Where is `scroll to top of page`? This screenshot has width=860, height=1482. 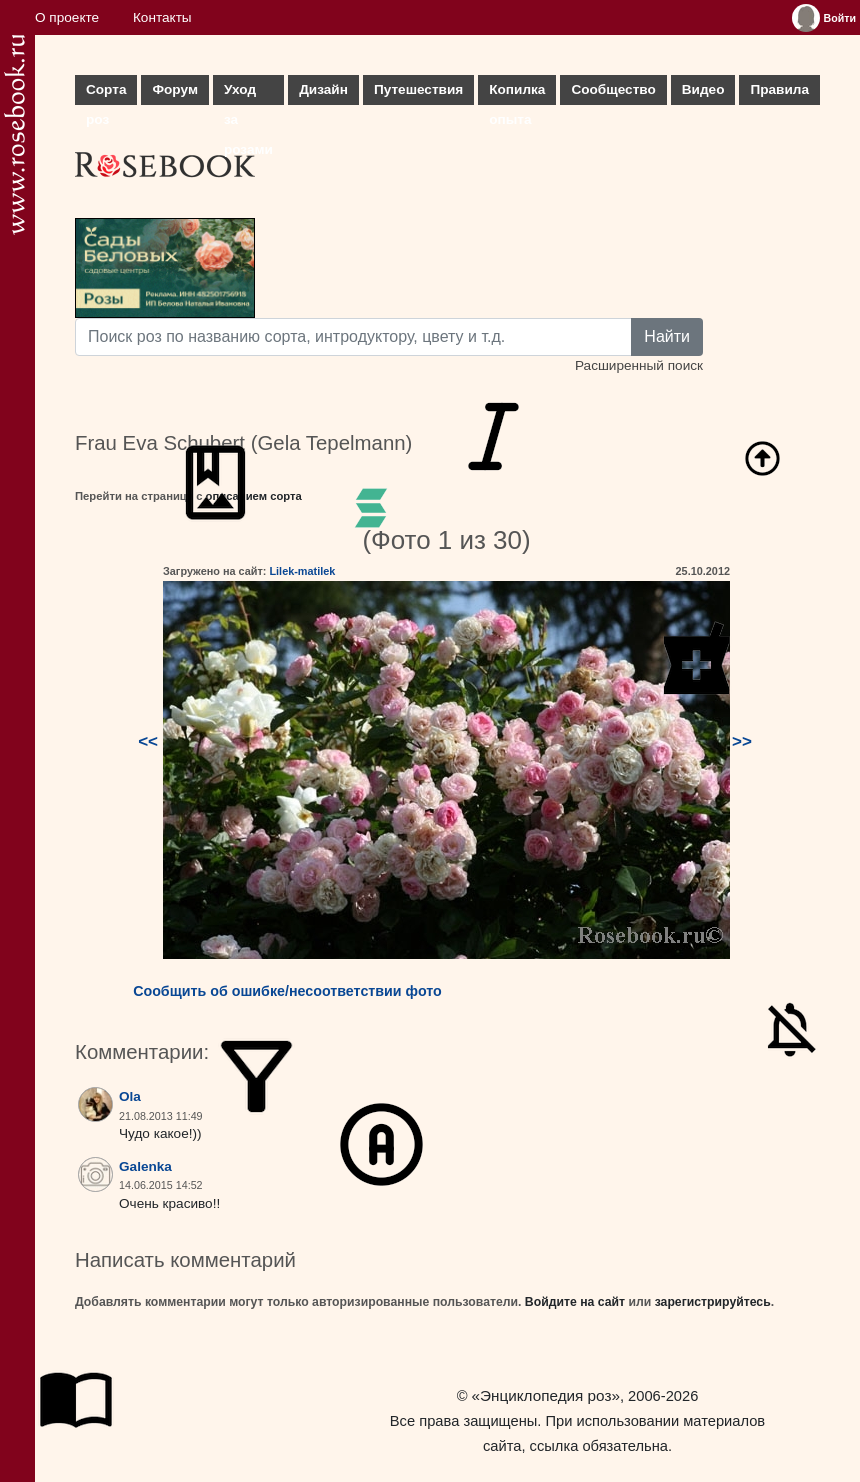 scroll to top of page is located at coordinates (762, 458).